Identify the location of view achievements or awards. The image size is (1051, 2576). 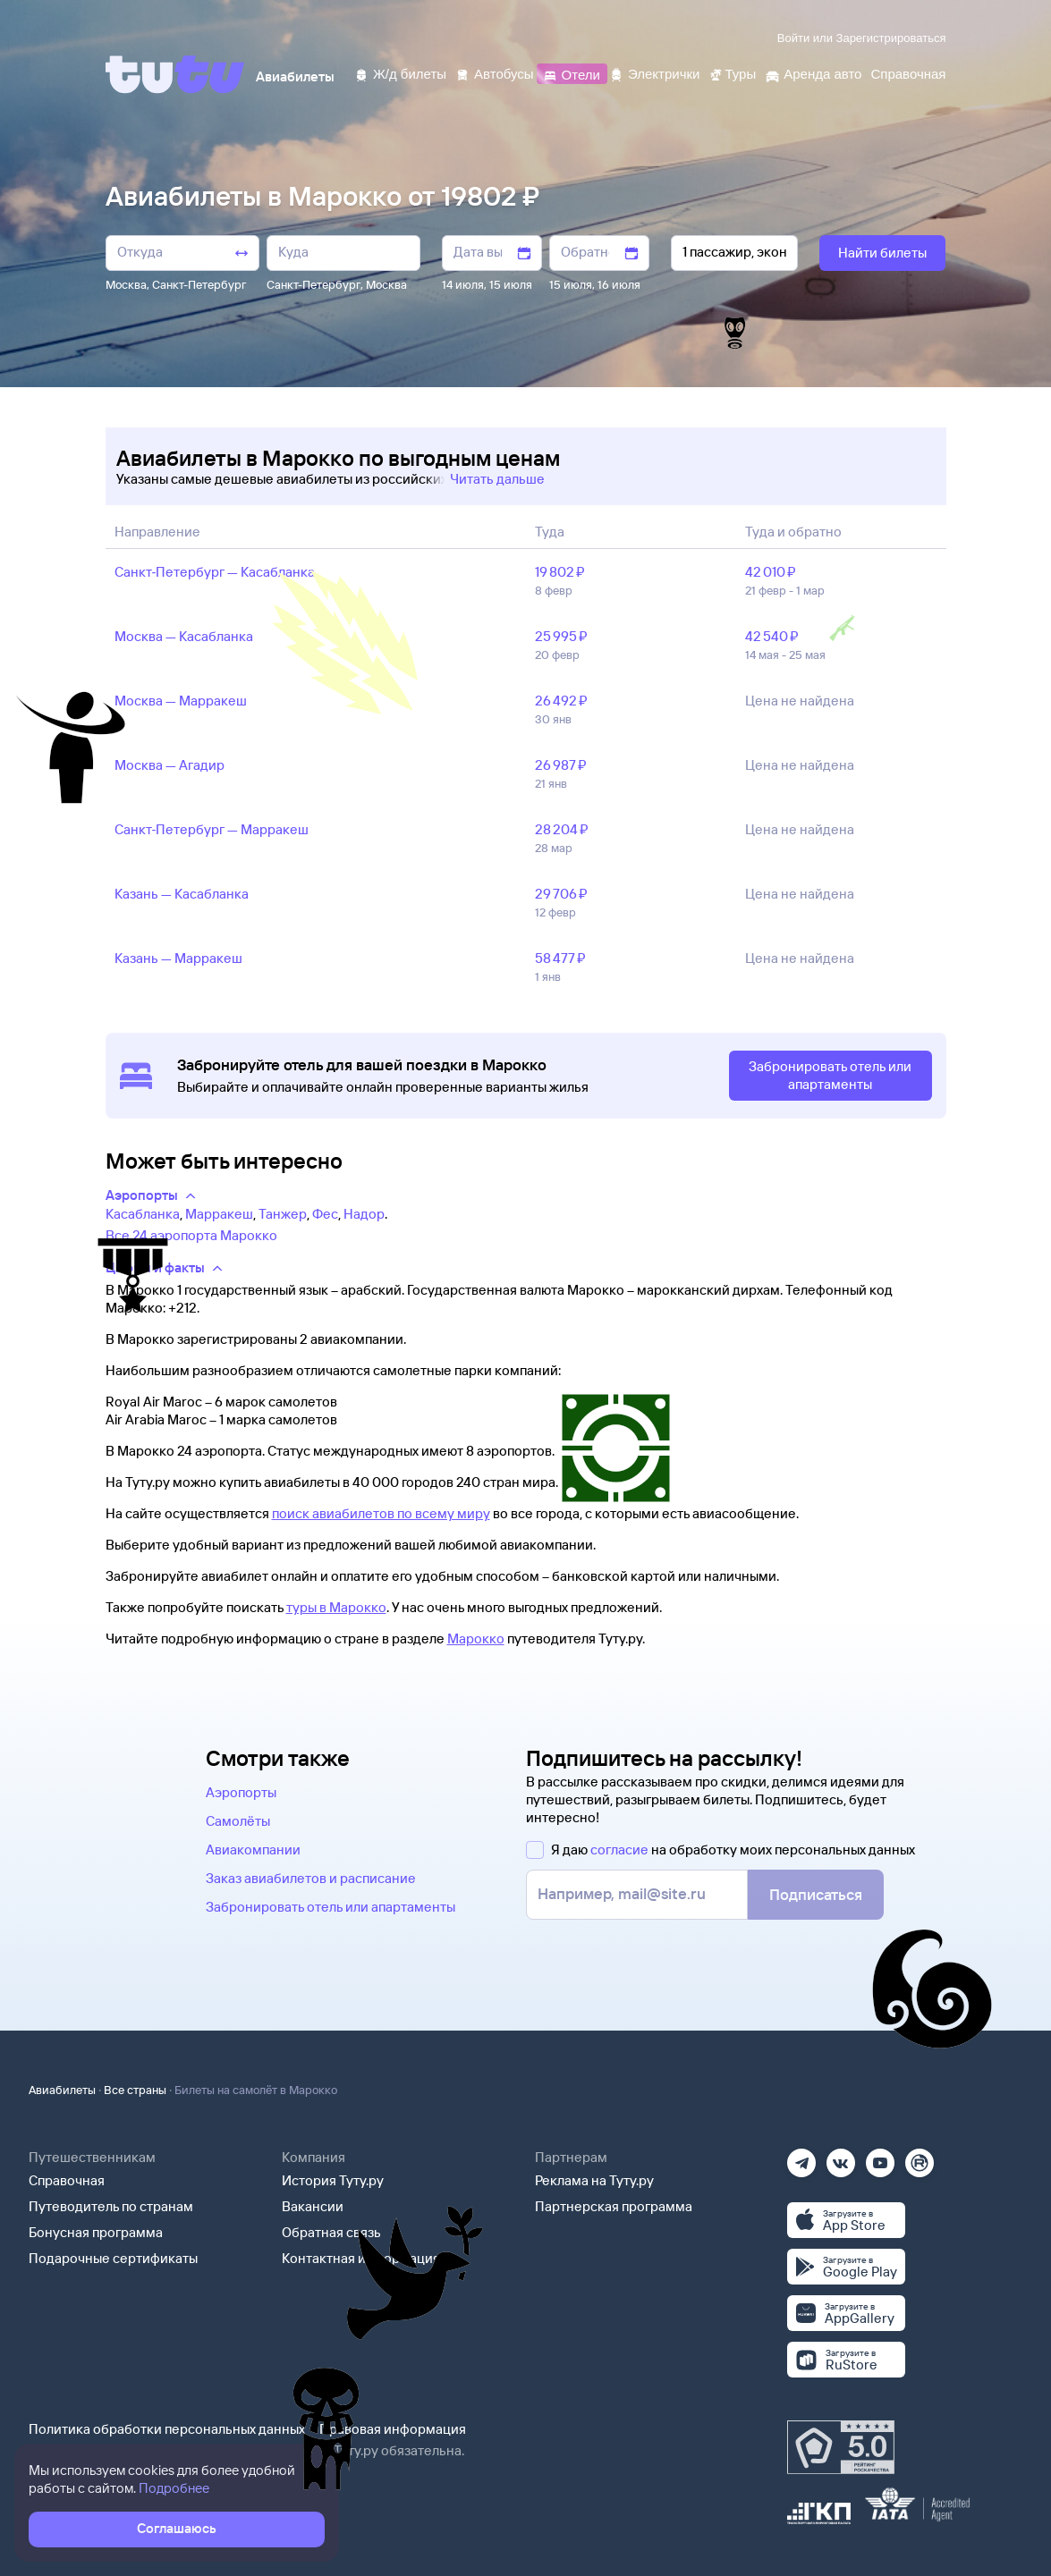
(132, 1275).